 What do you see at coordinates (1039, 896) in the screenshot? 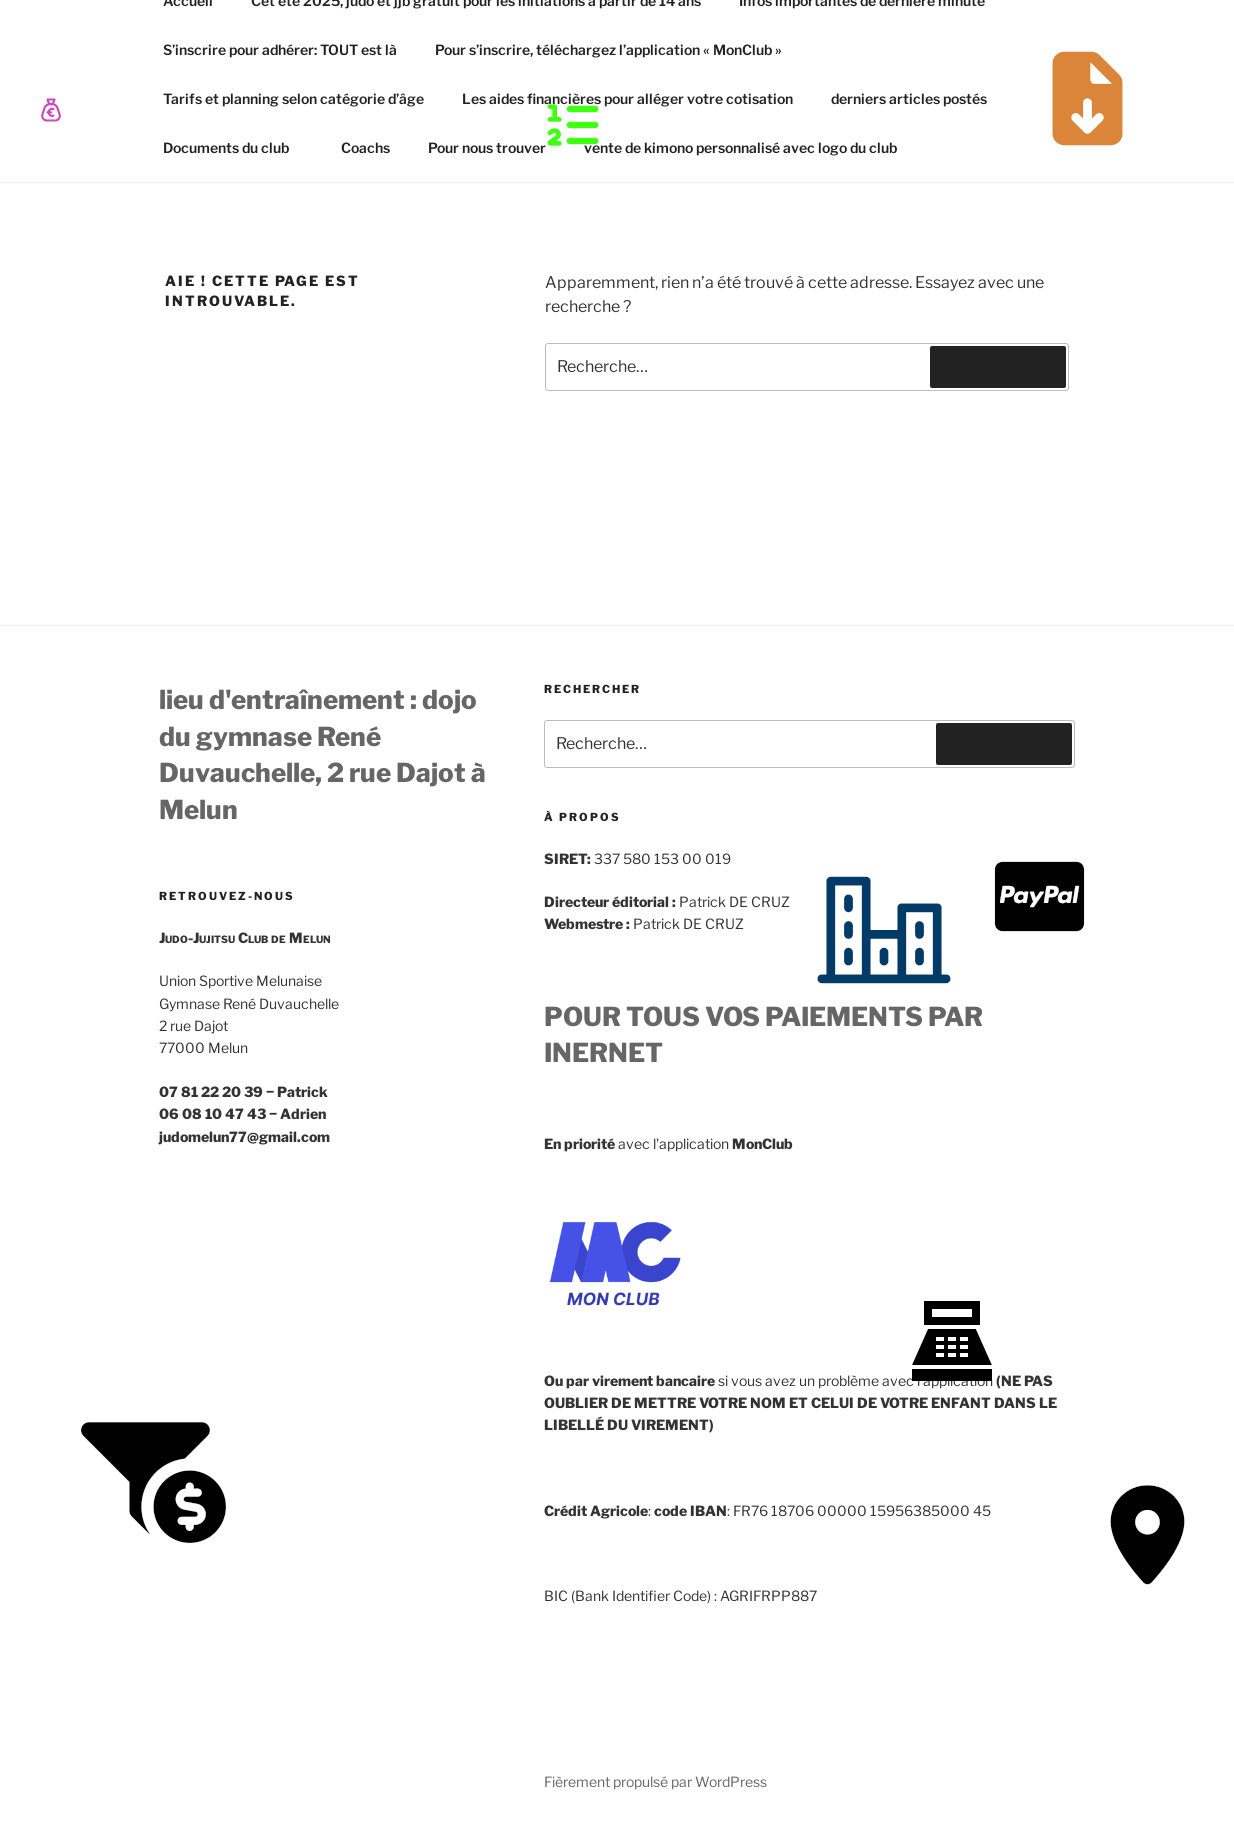
I see `pay with PayPal` at bounding box center [1039, 896].